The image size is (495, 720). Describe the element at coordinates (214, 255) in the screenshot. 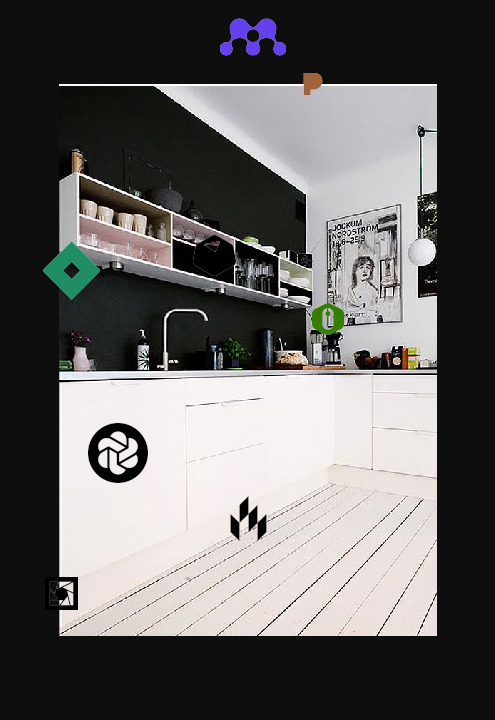

I see `open RunKit node.js playground` at that location.